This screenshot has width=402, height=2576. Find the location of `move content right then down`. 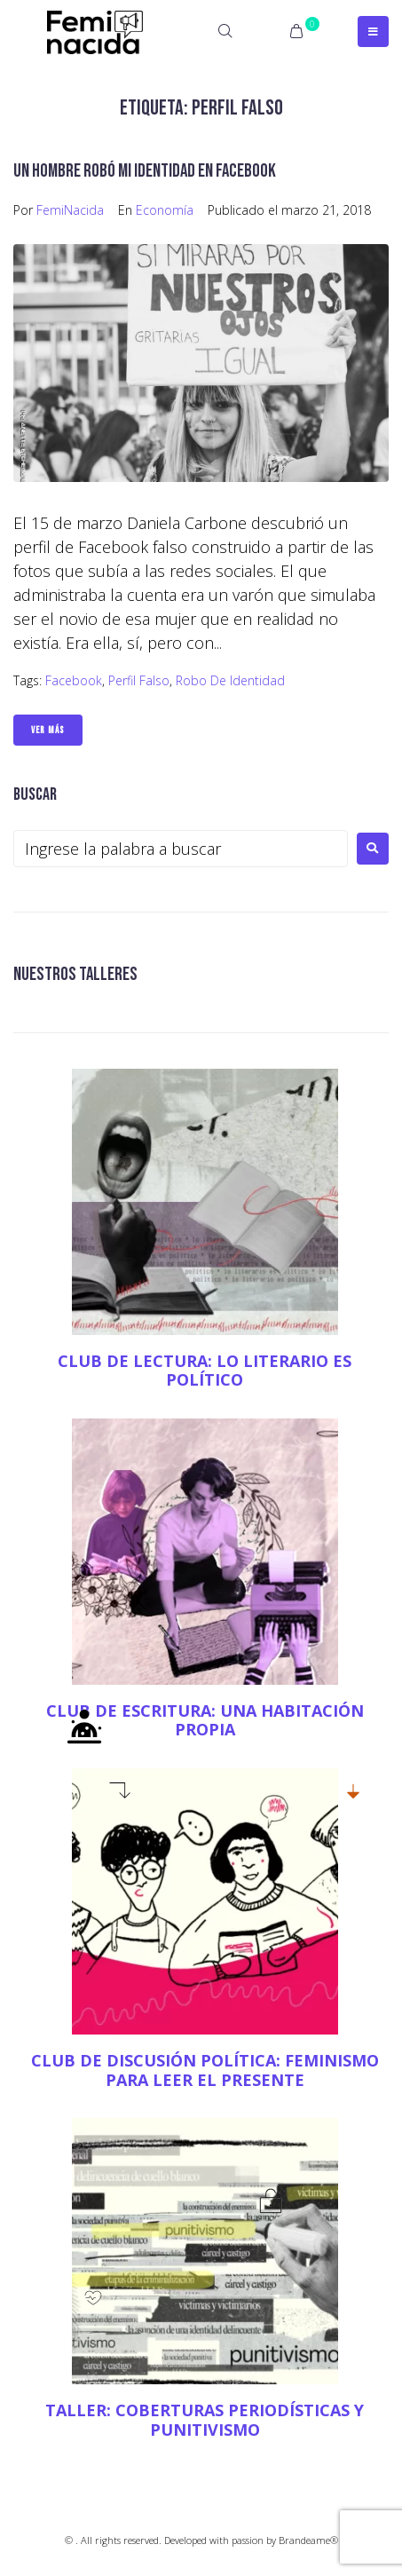

move content right then down is located at coordinates (120, 1790).